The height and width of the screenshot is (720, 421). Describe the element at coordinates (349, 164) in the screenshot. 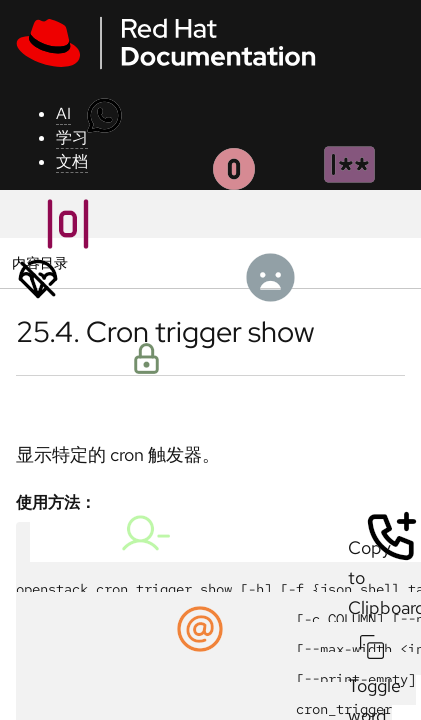

I see `enter or manage your password` at that location.